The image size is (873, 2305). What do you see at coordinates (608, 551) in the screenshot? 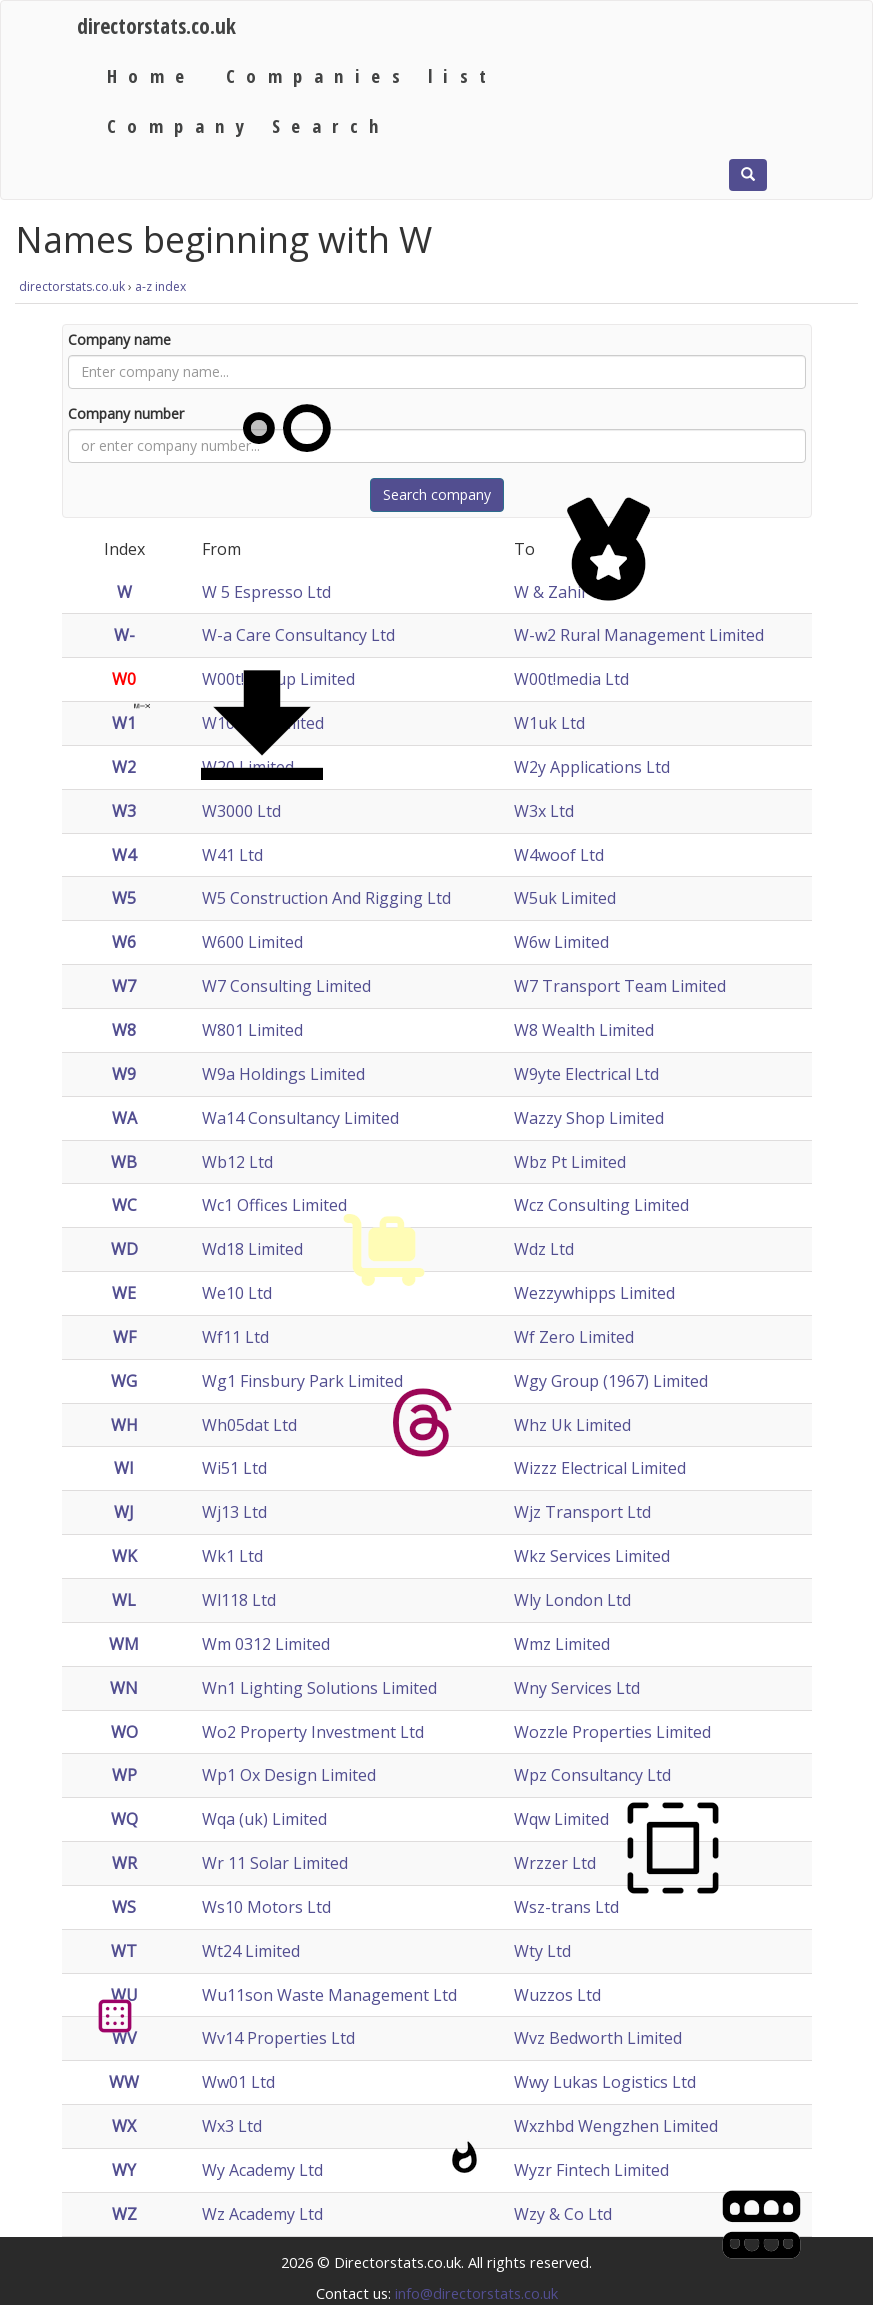
I see `view achievements or awards` at bounding box center [608, 551].